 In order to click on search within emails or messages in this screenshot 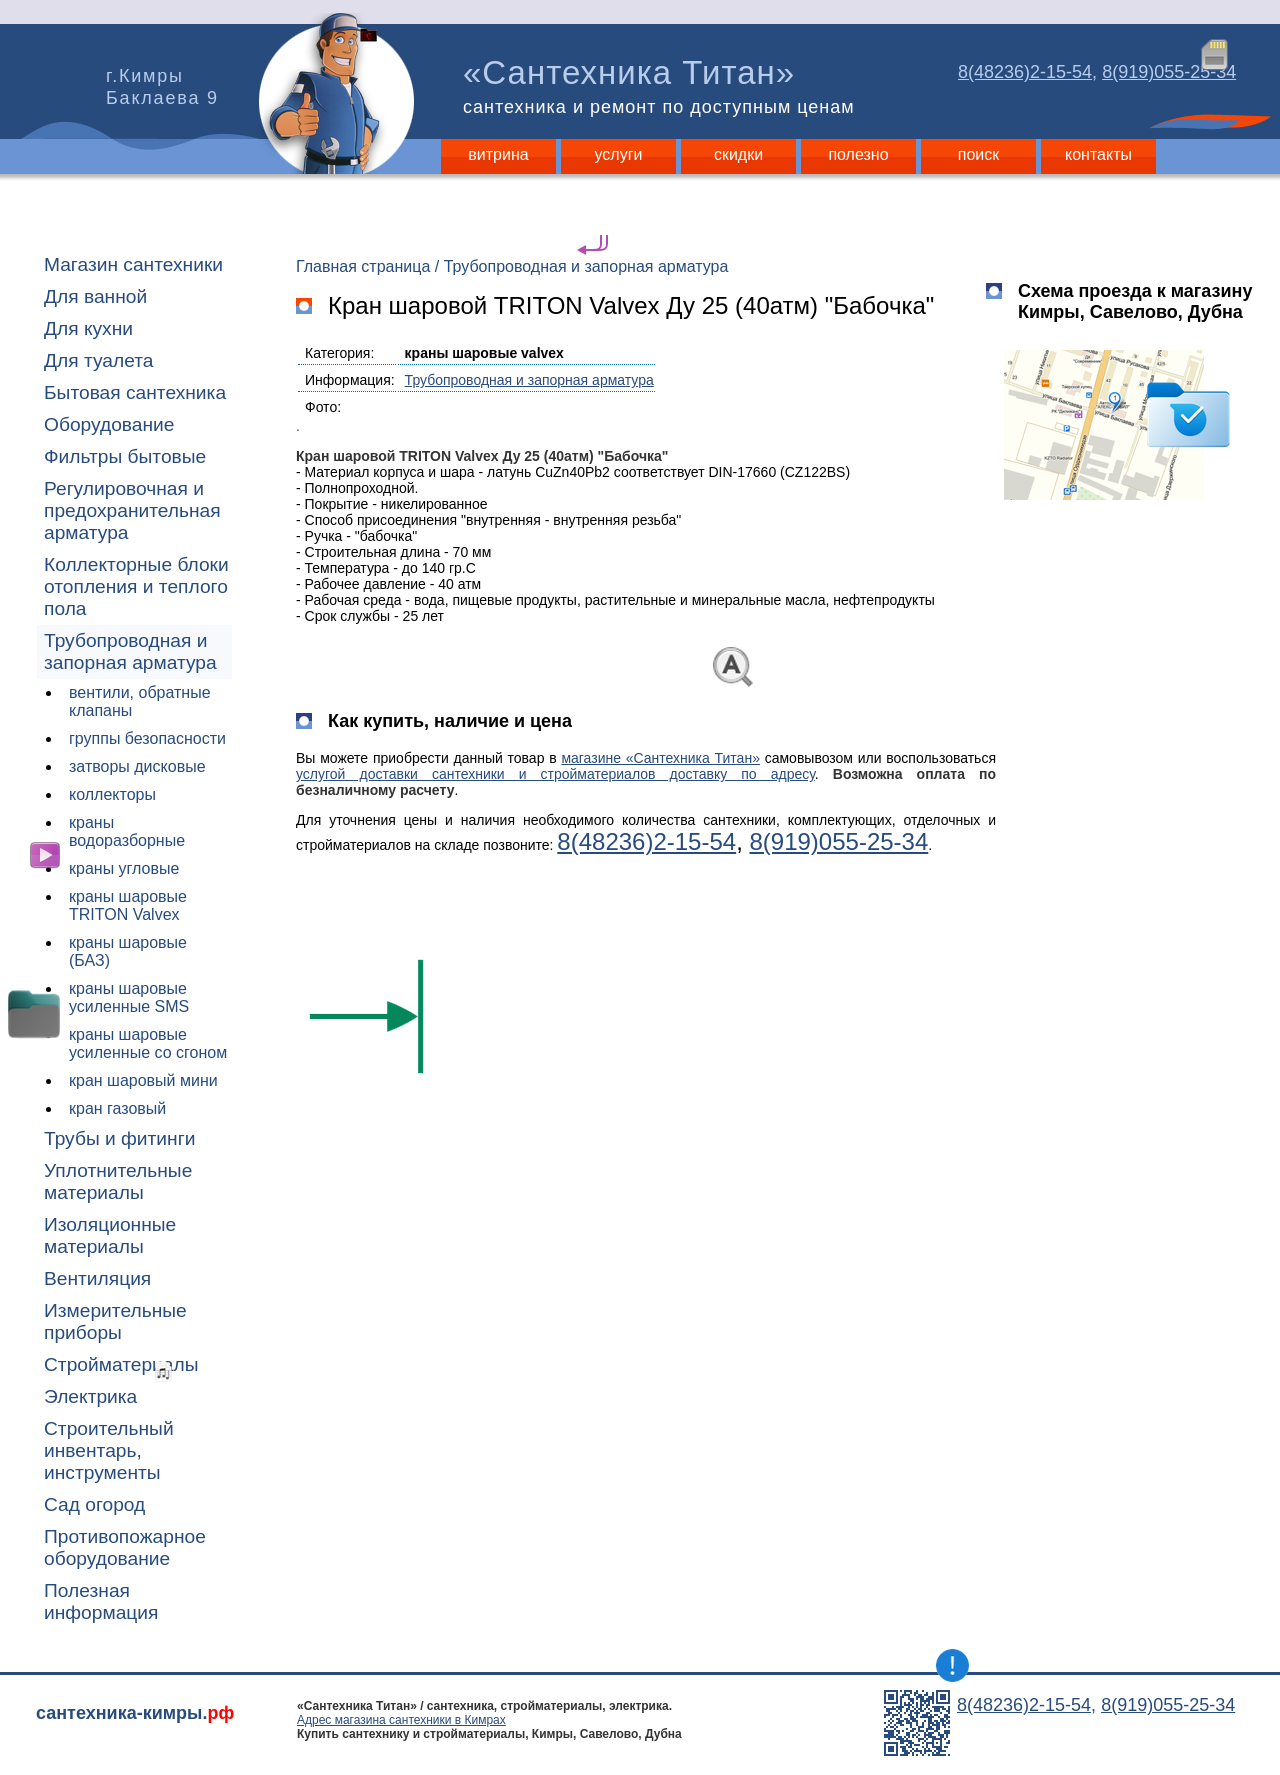, I will do `click(733, 667)`.